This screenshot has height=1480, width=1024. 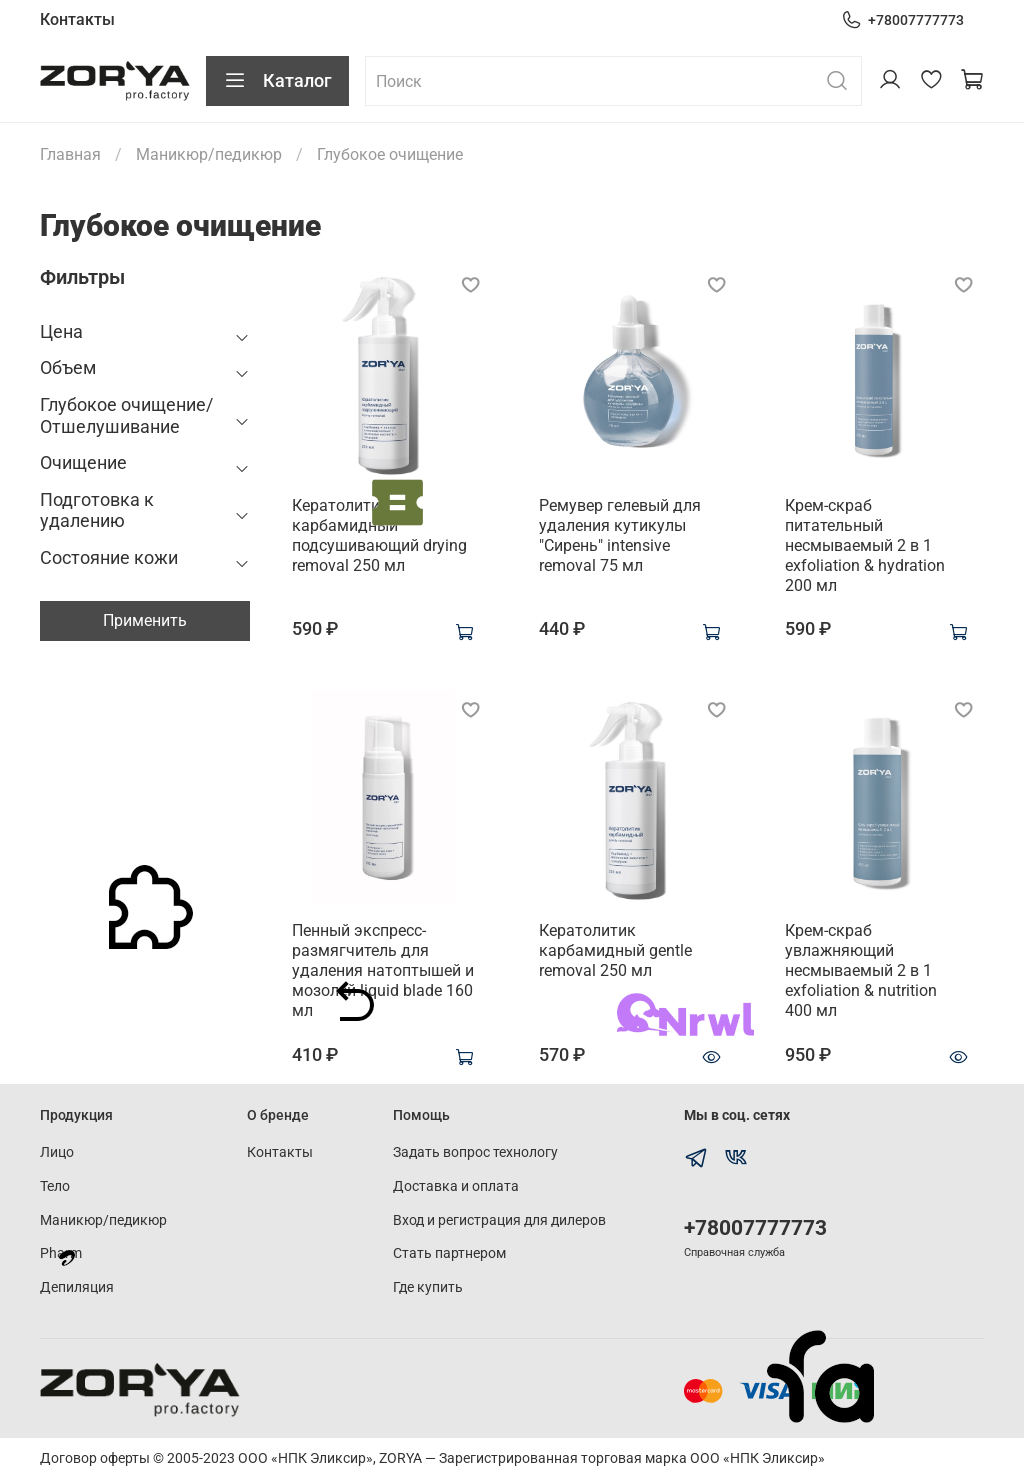 What do you see at coordinates (397, 502) in the screenshot?
I see `view available coupons or discounts` at bounding box center [397, 502].